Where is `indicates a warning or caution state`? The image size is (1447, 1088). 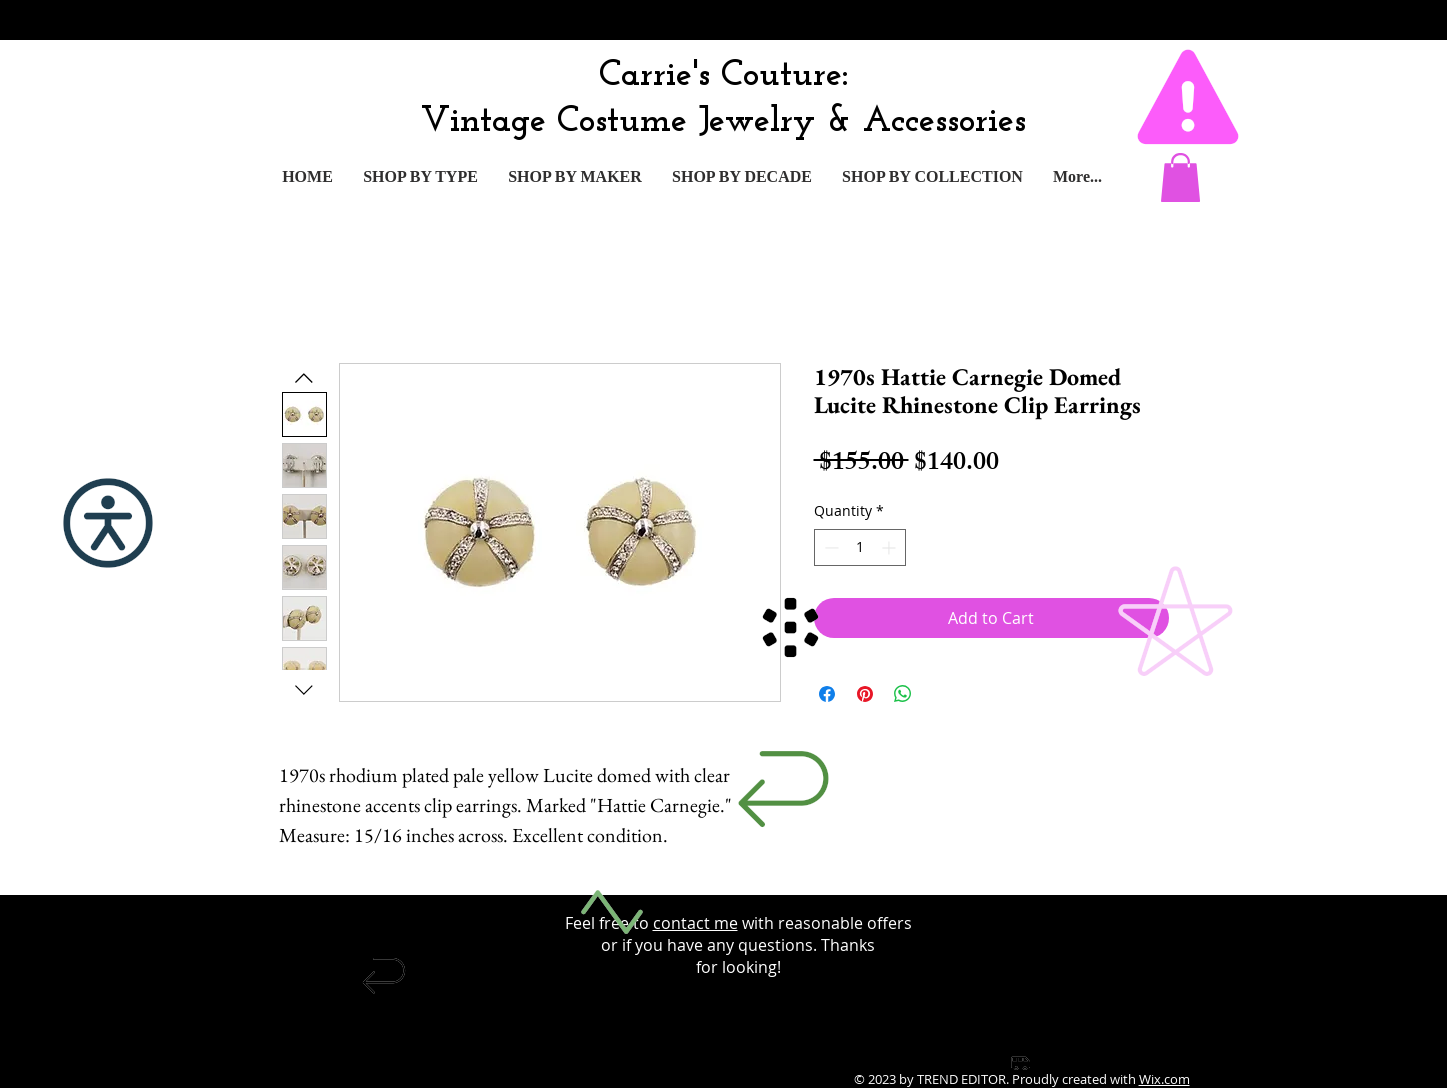 indicates a warning or caution state is located at coordinates (1188, 100).